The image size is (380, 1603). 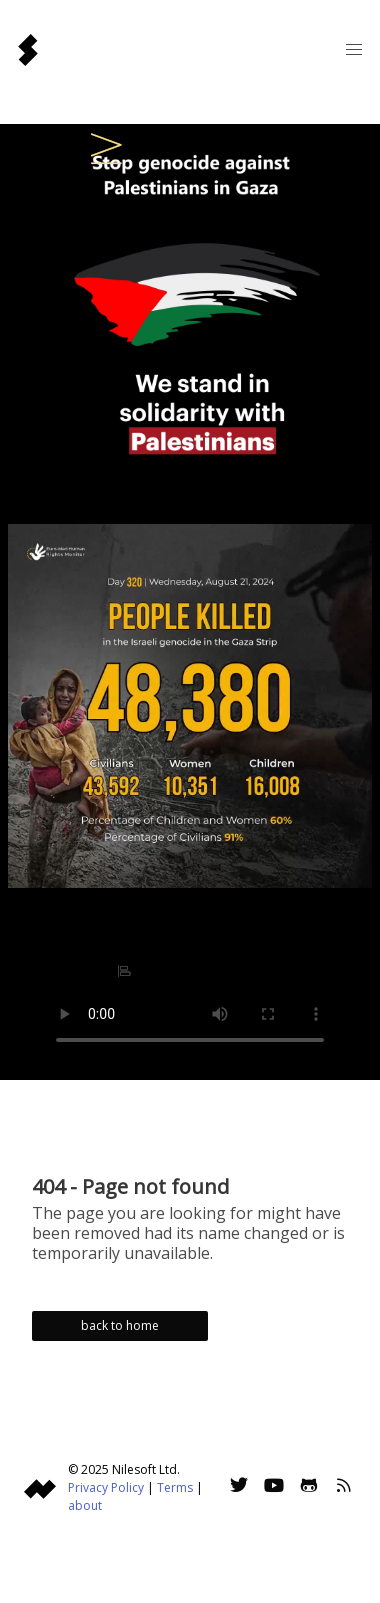 I want to click on align text to the left margin, so click(x=124, y=971).